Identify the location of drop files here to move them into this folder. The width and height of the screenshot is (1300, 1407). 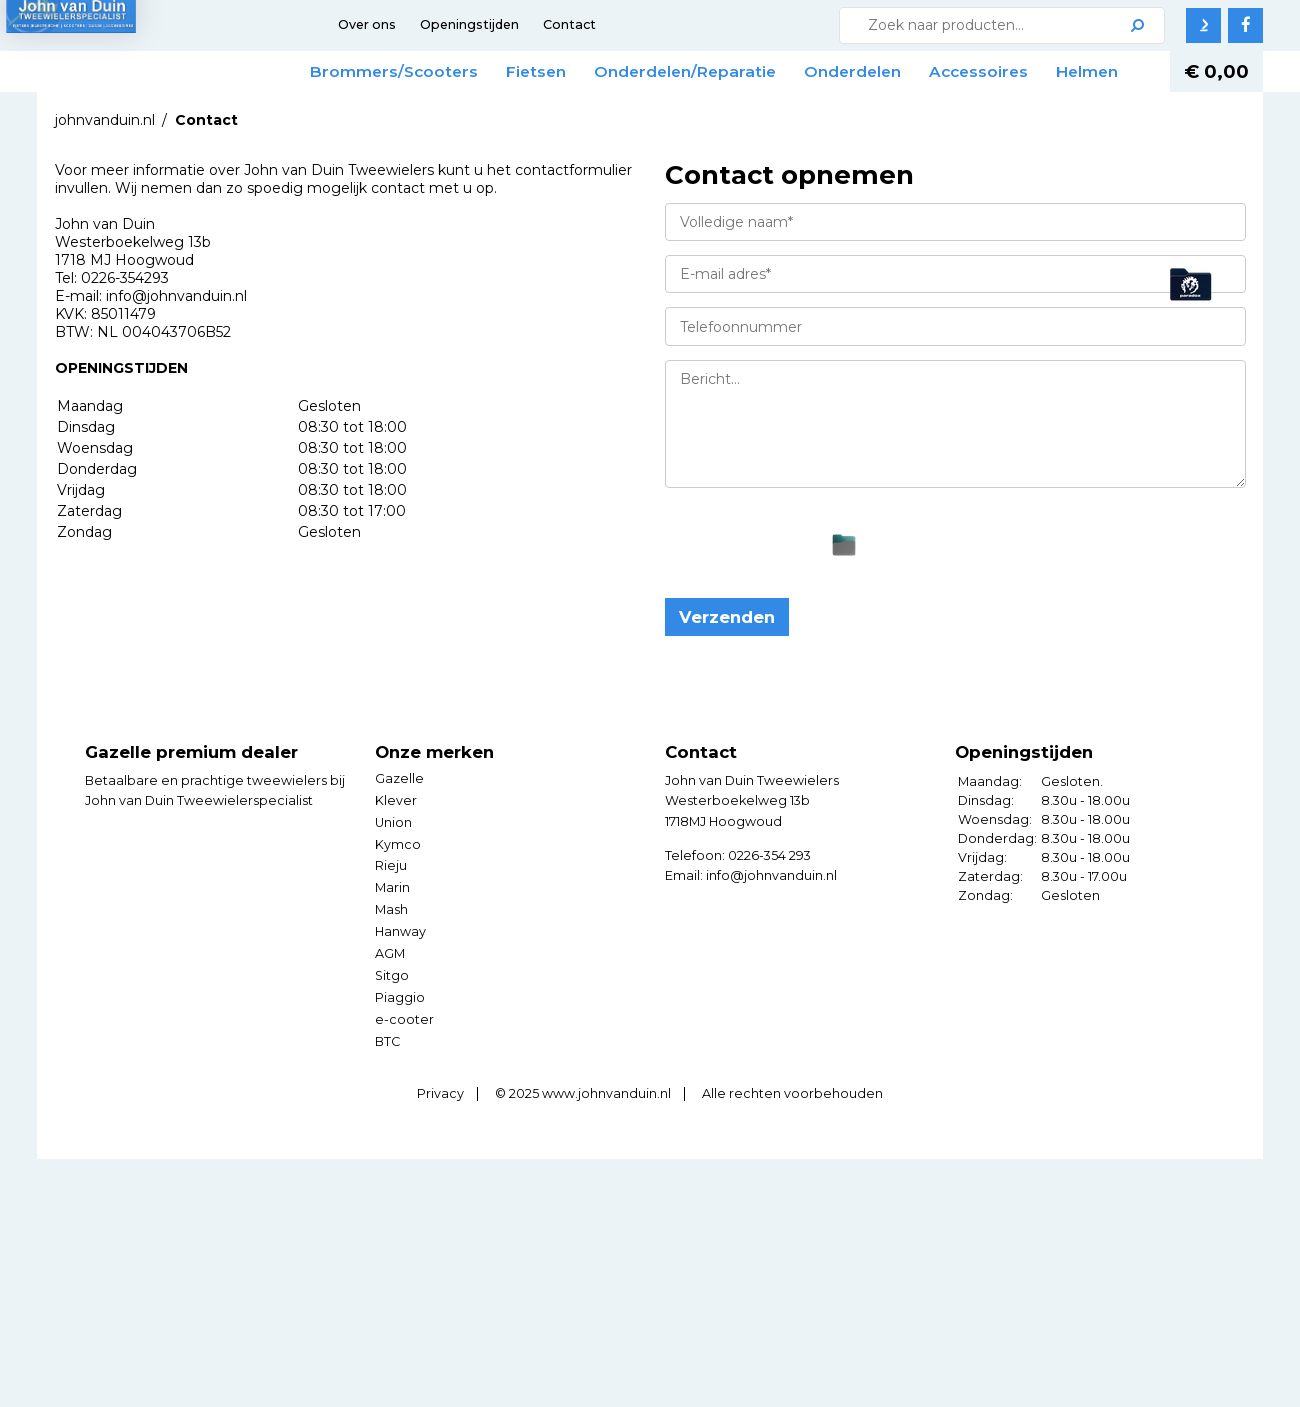
(844, 545).